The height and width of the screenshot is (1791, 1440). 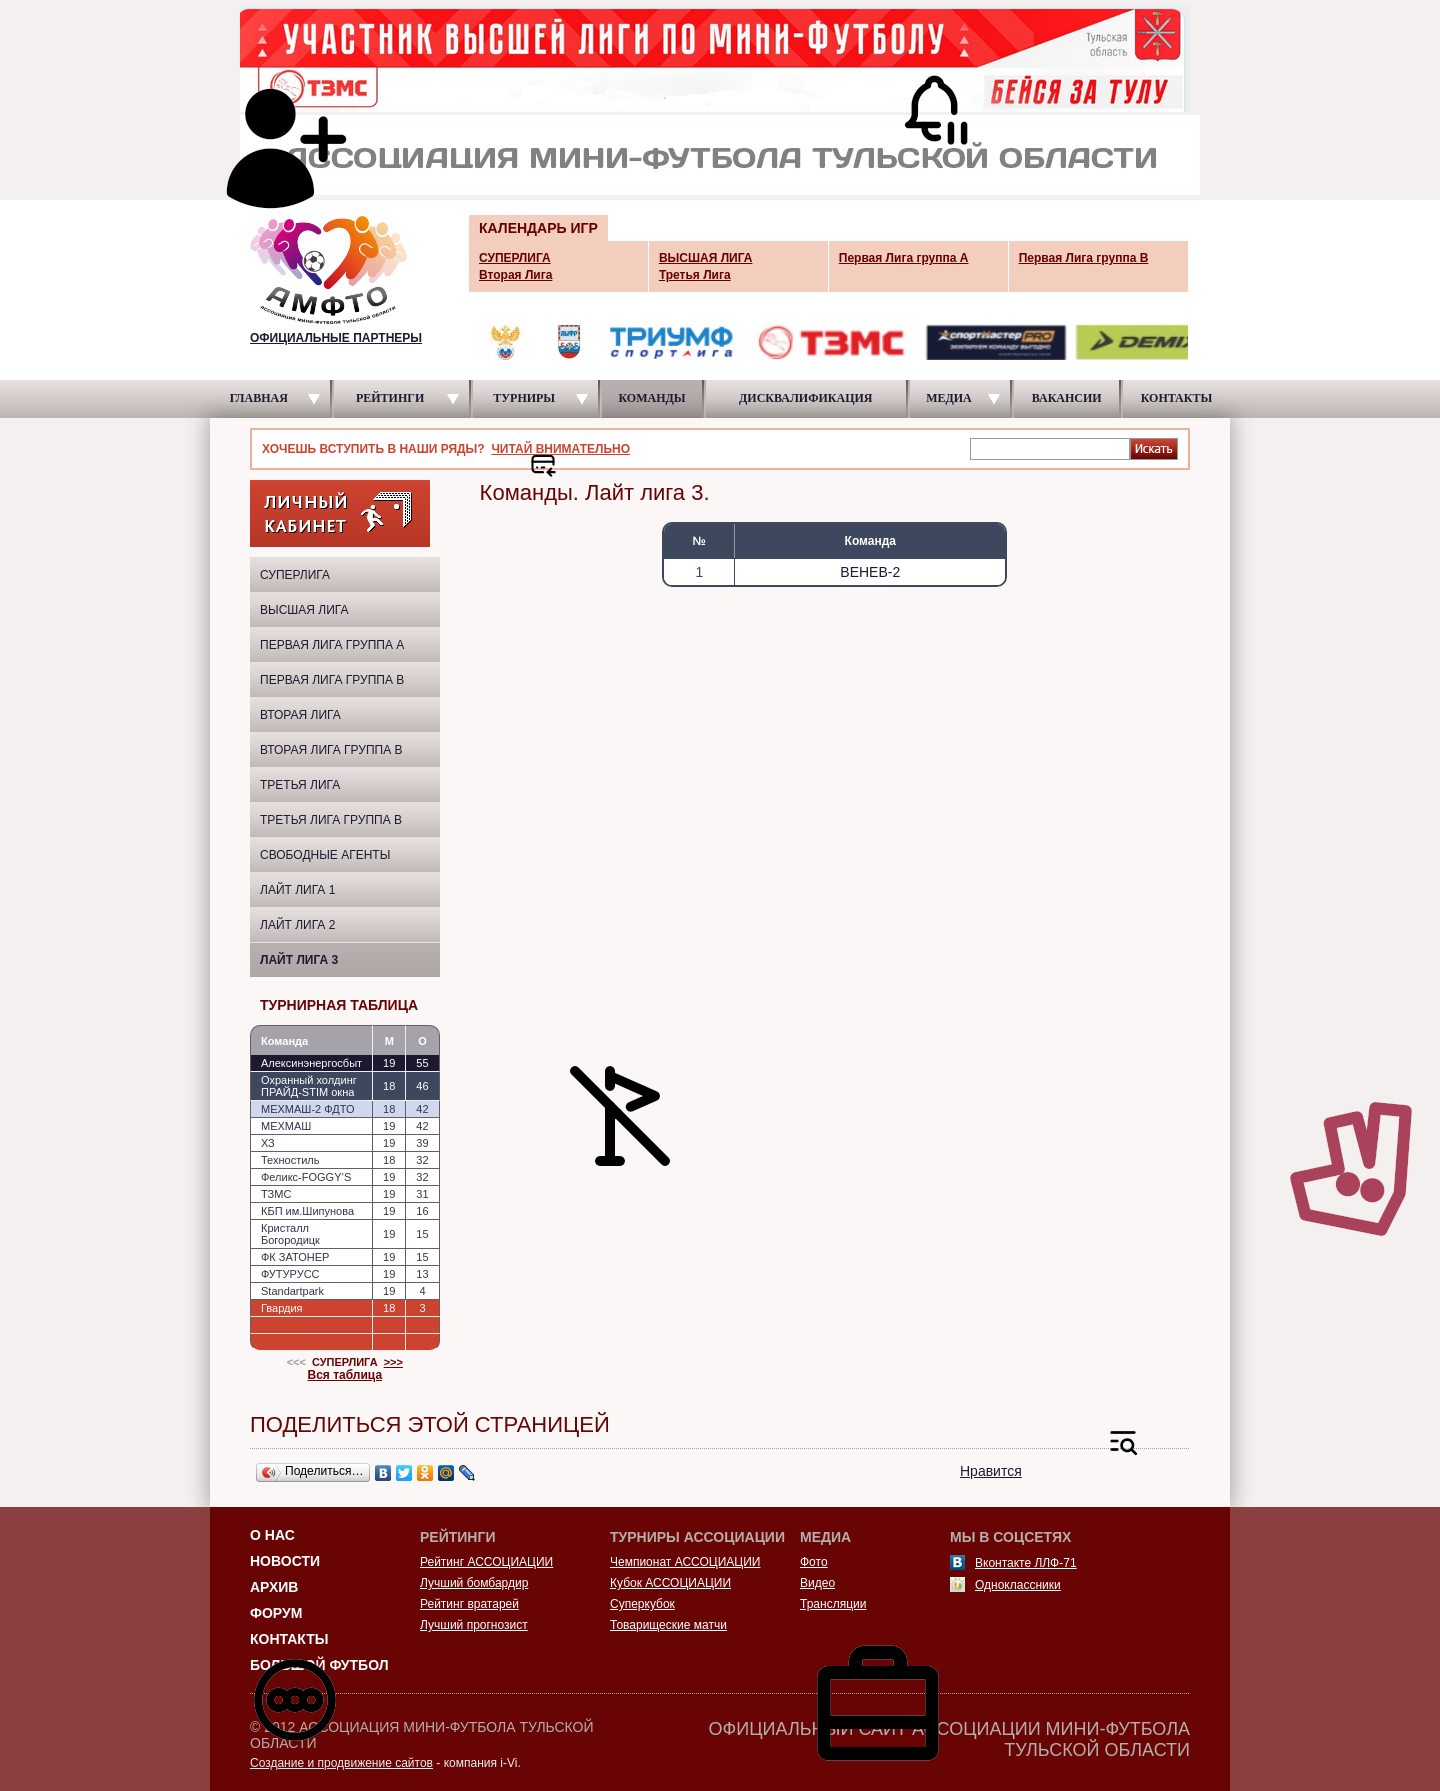 I want to click on open Letterboxd app, so click(x=295, y=1700).